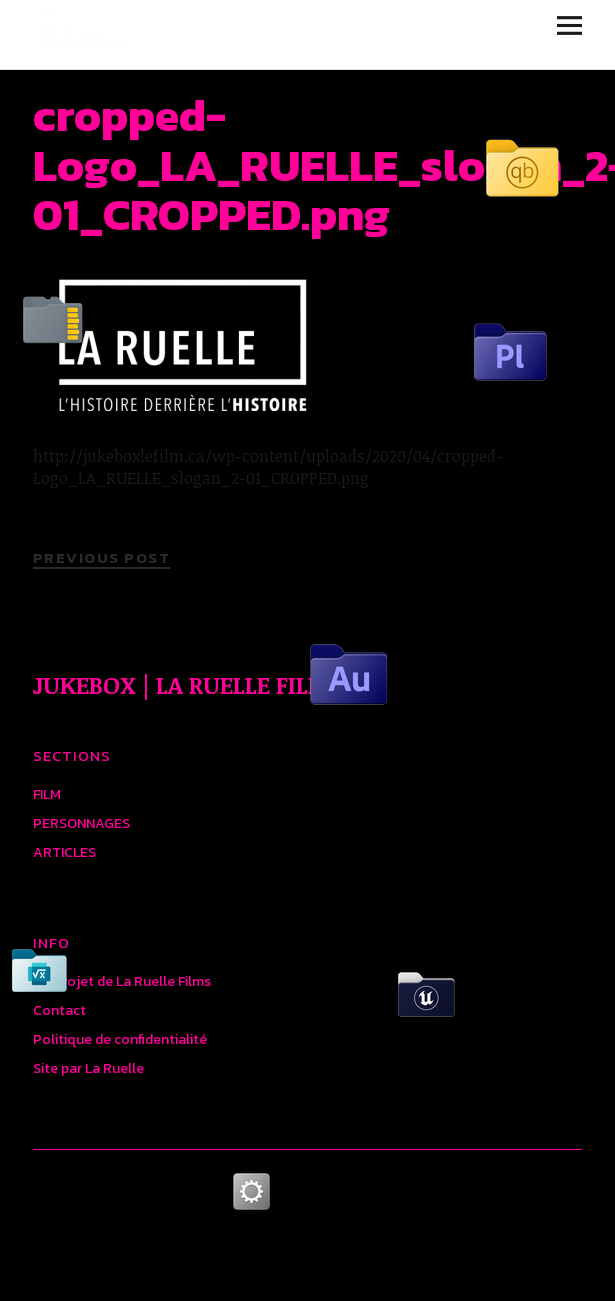 This screenshot has width=615, height=1301. I want to click on executable file or application ready to run, so click(251, 1191).